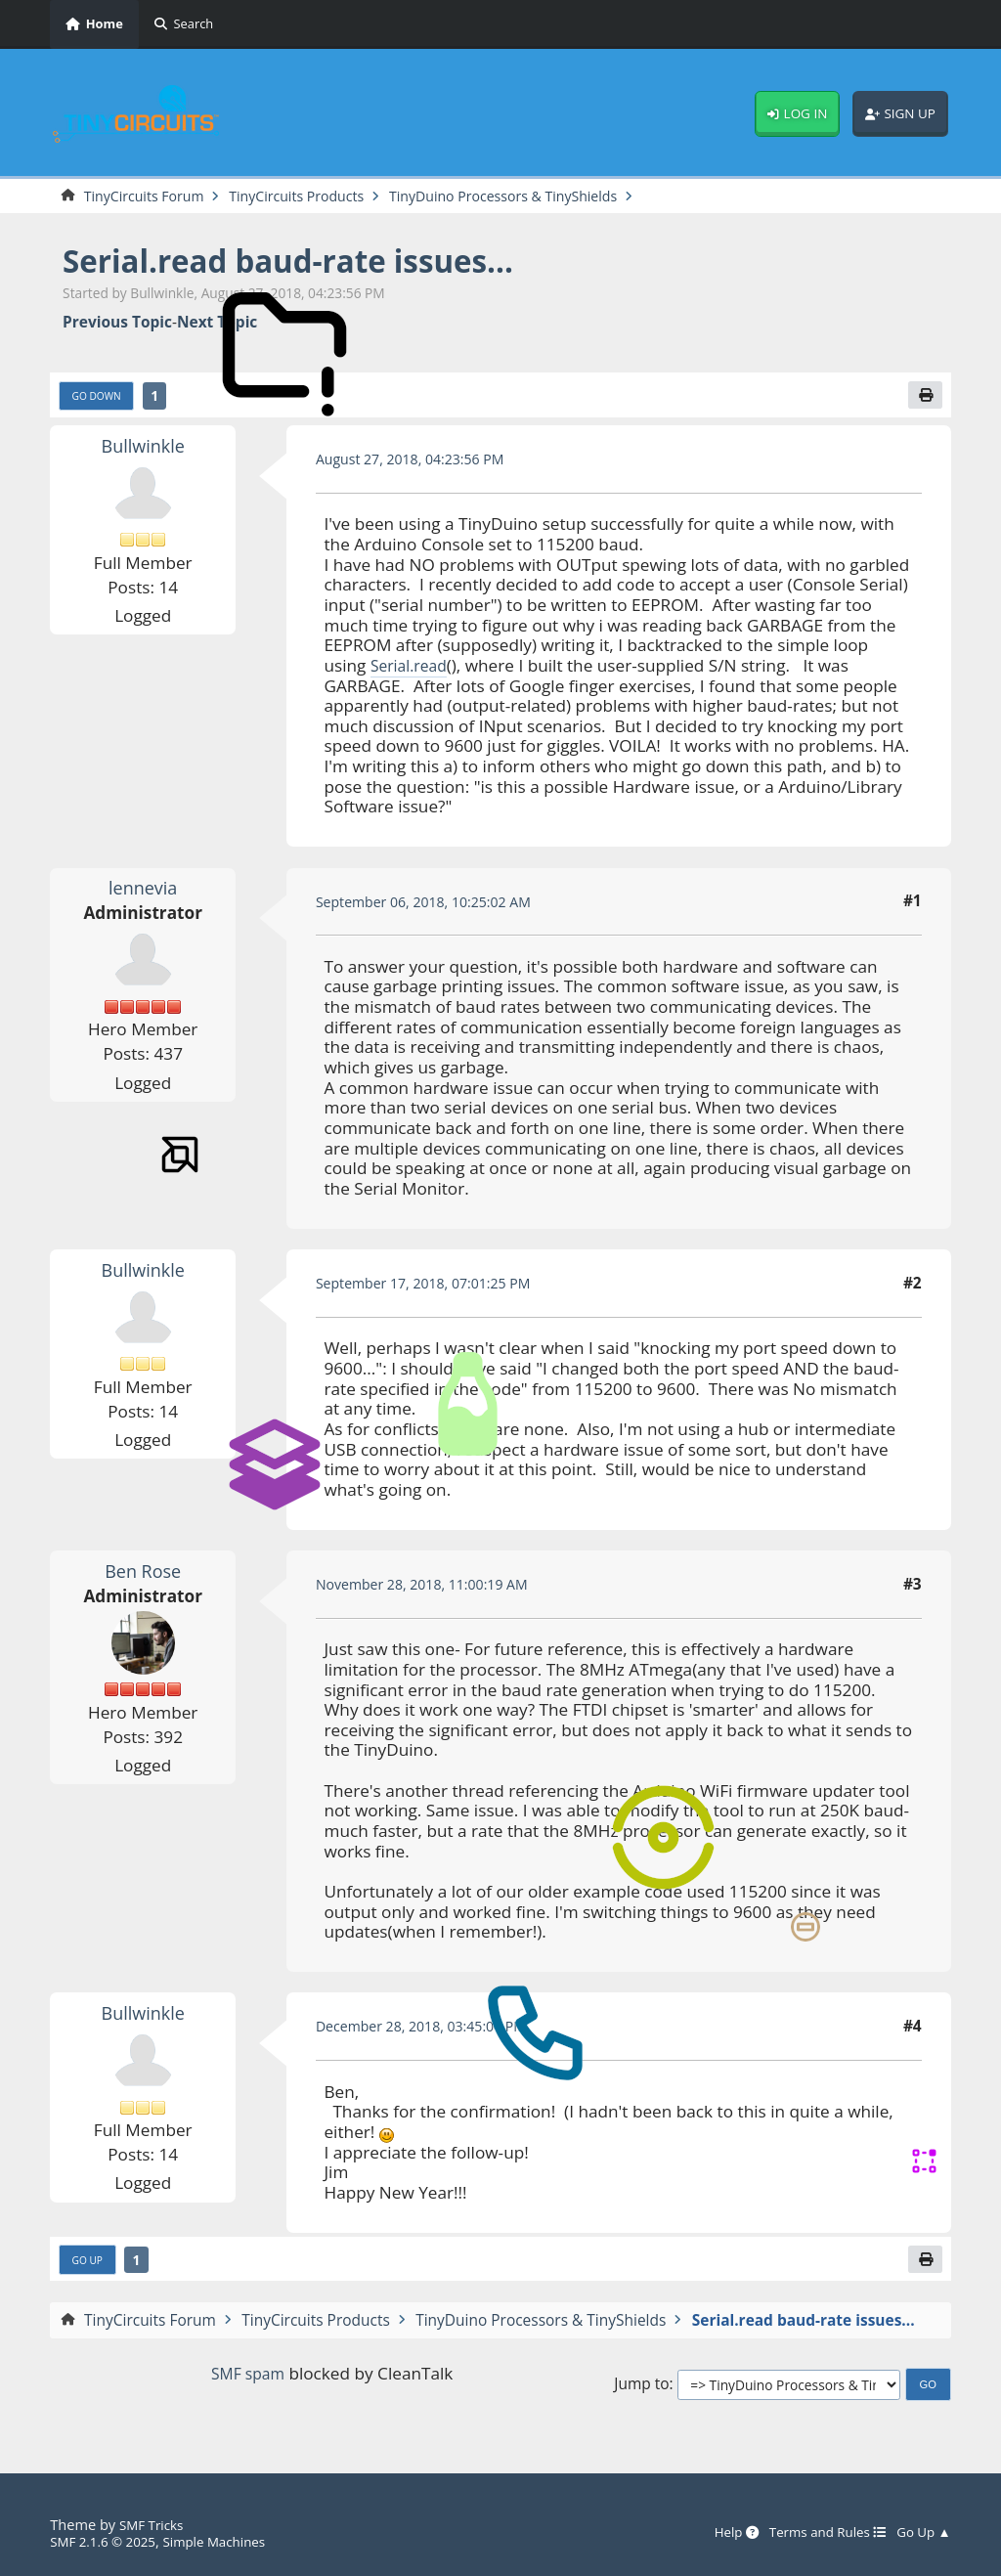  Describe the element at coordinates (284, 348) in the screenshot. I see `folder contains items requiring attention` at that location.